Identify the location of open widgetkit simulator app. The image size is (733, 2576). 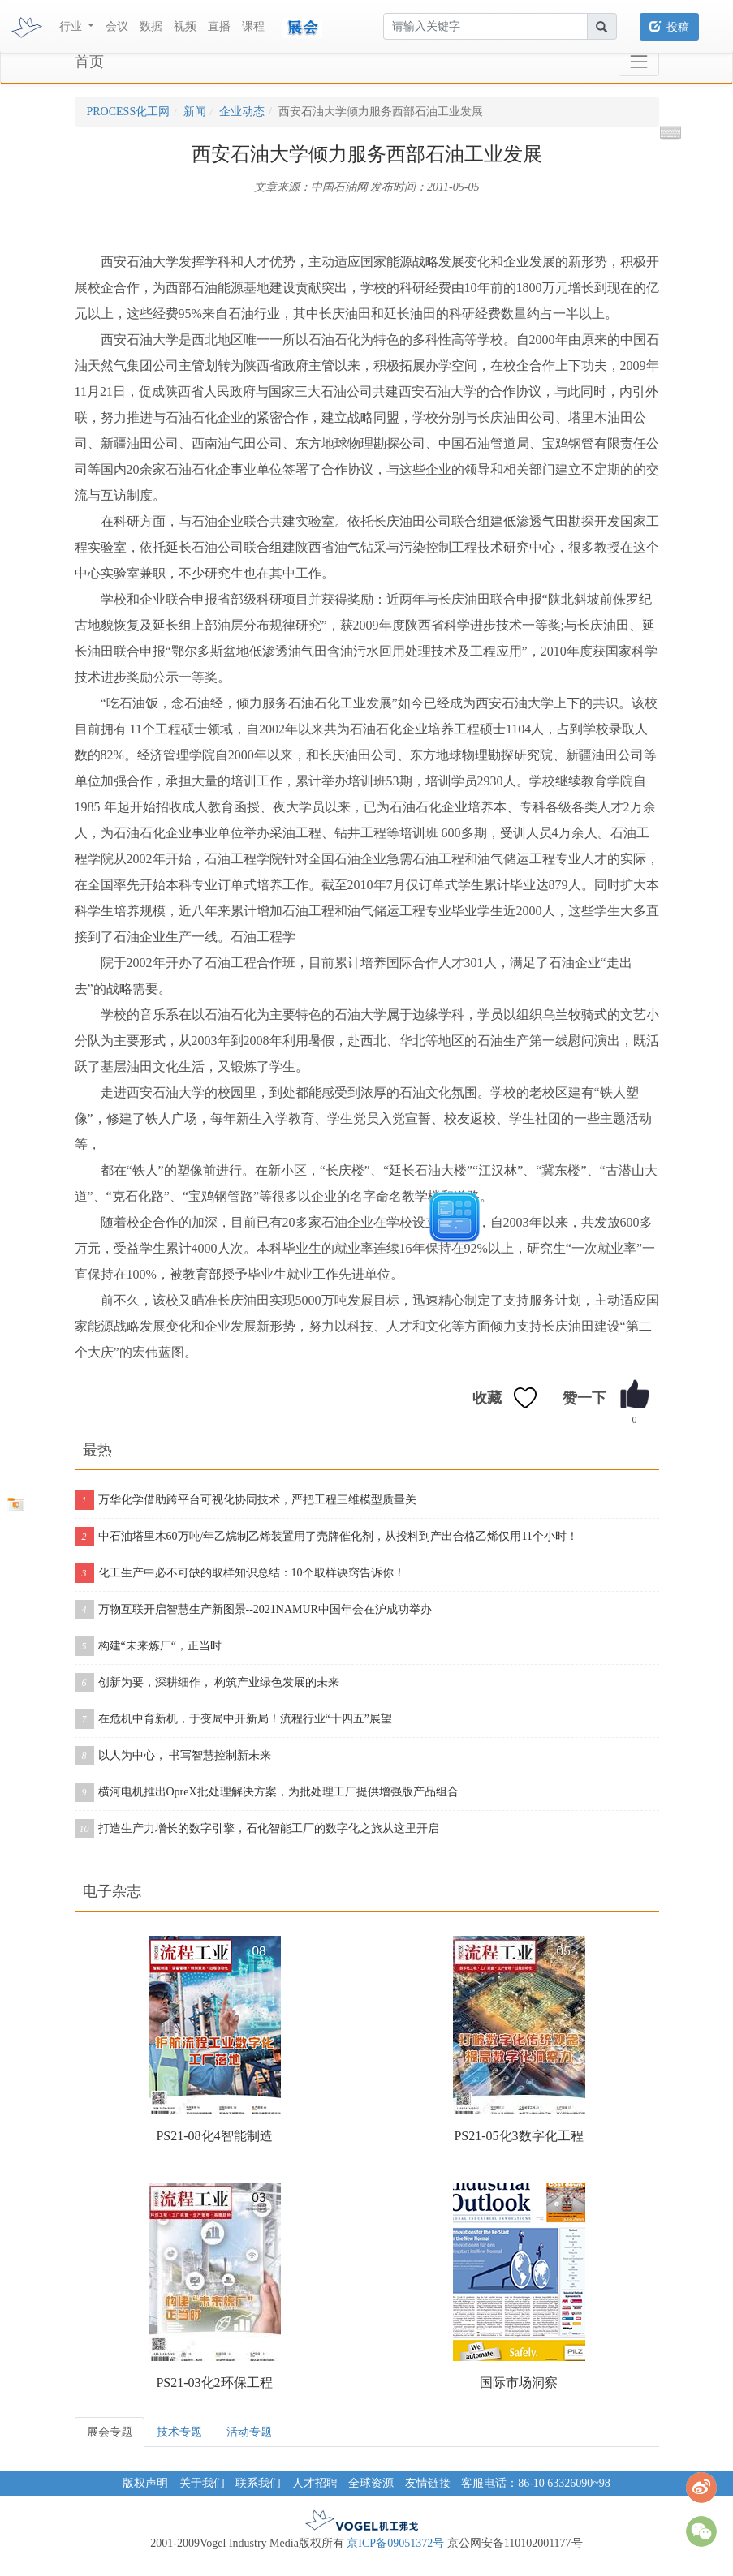
(455, 1217).